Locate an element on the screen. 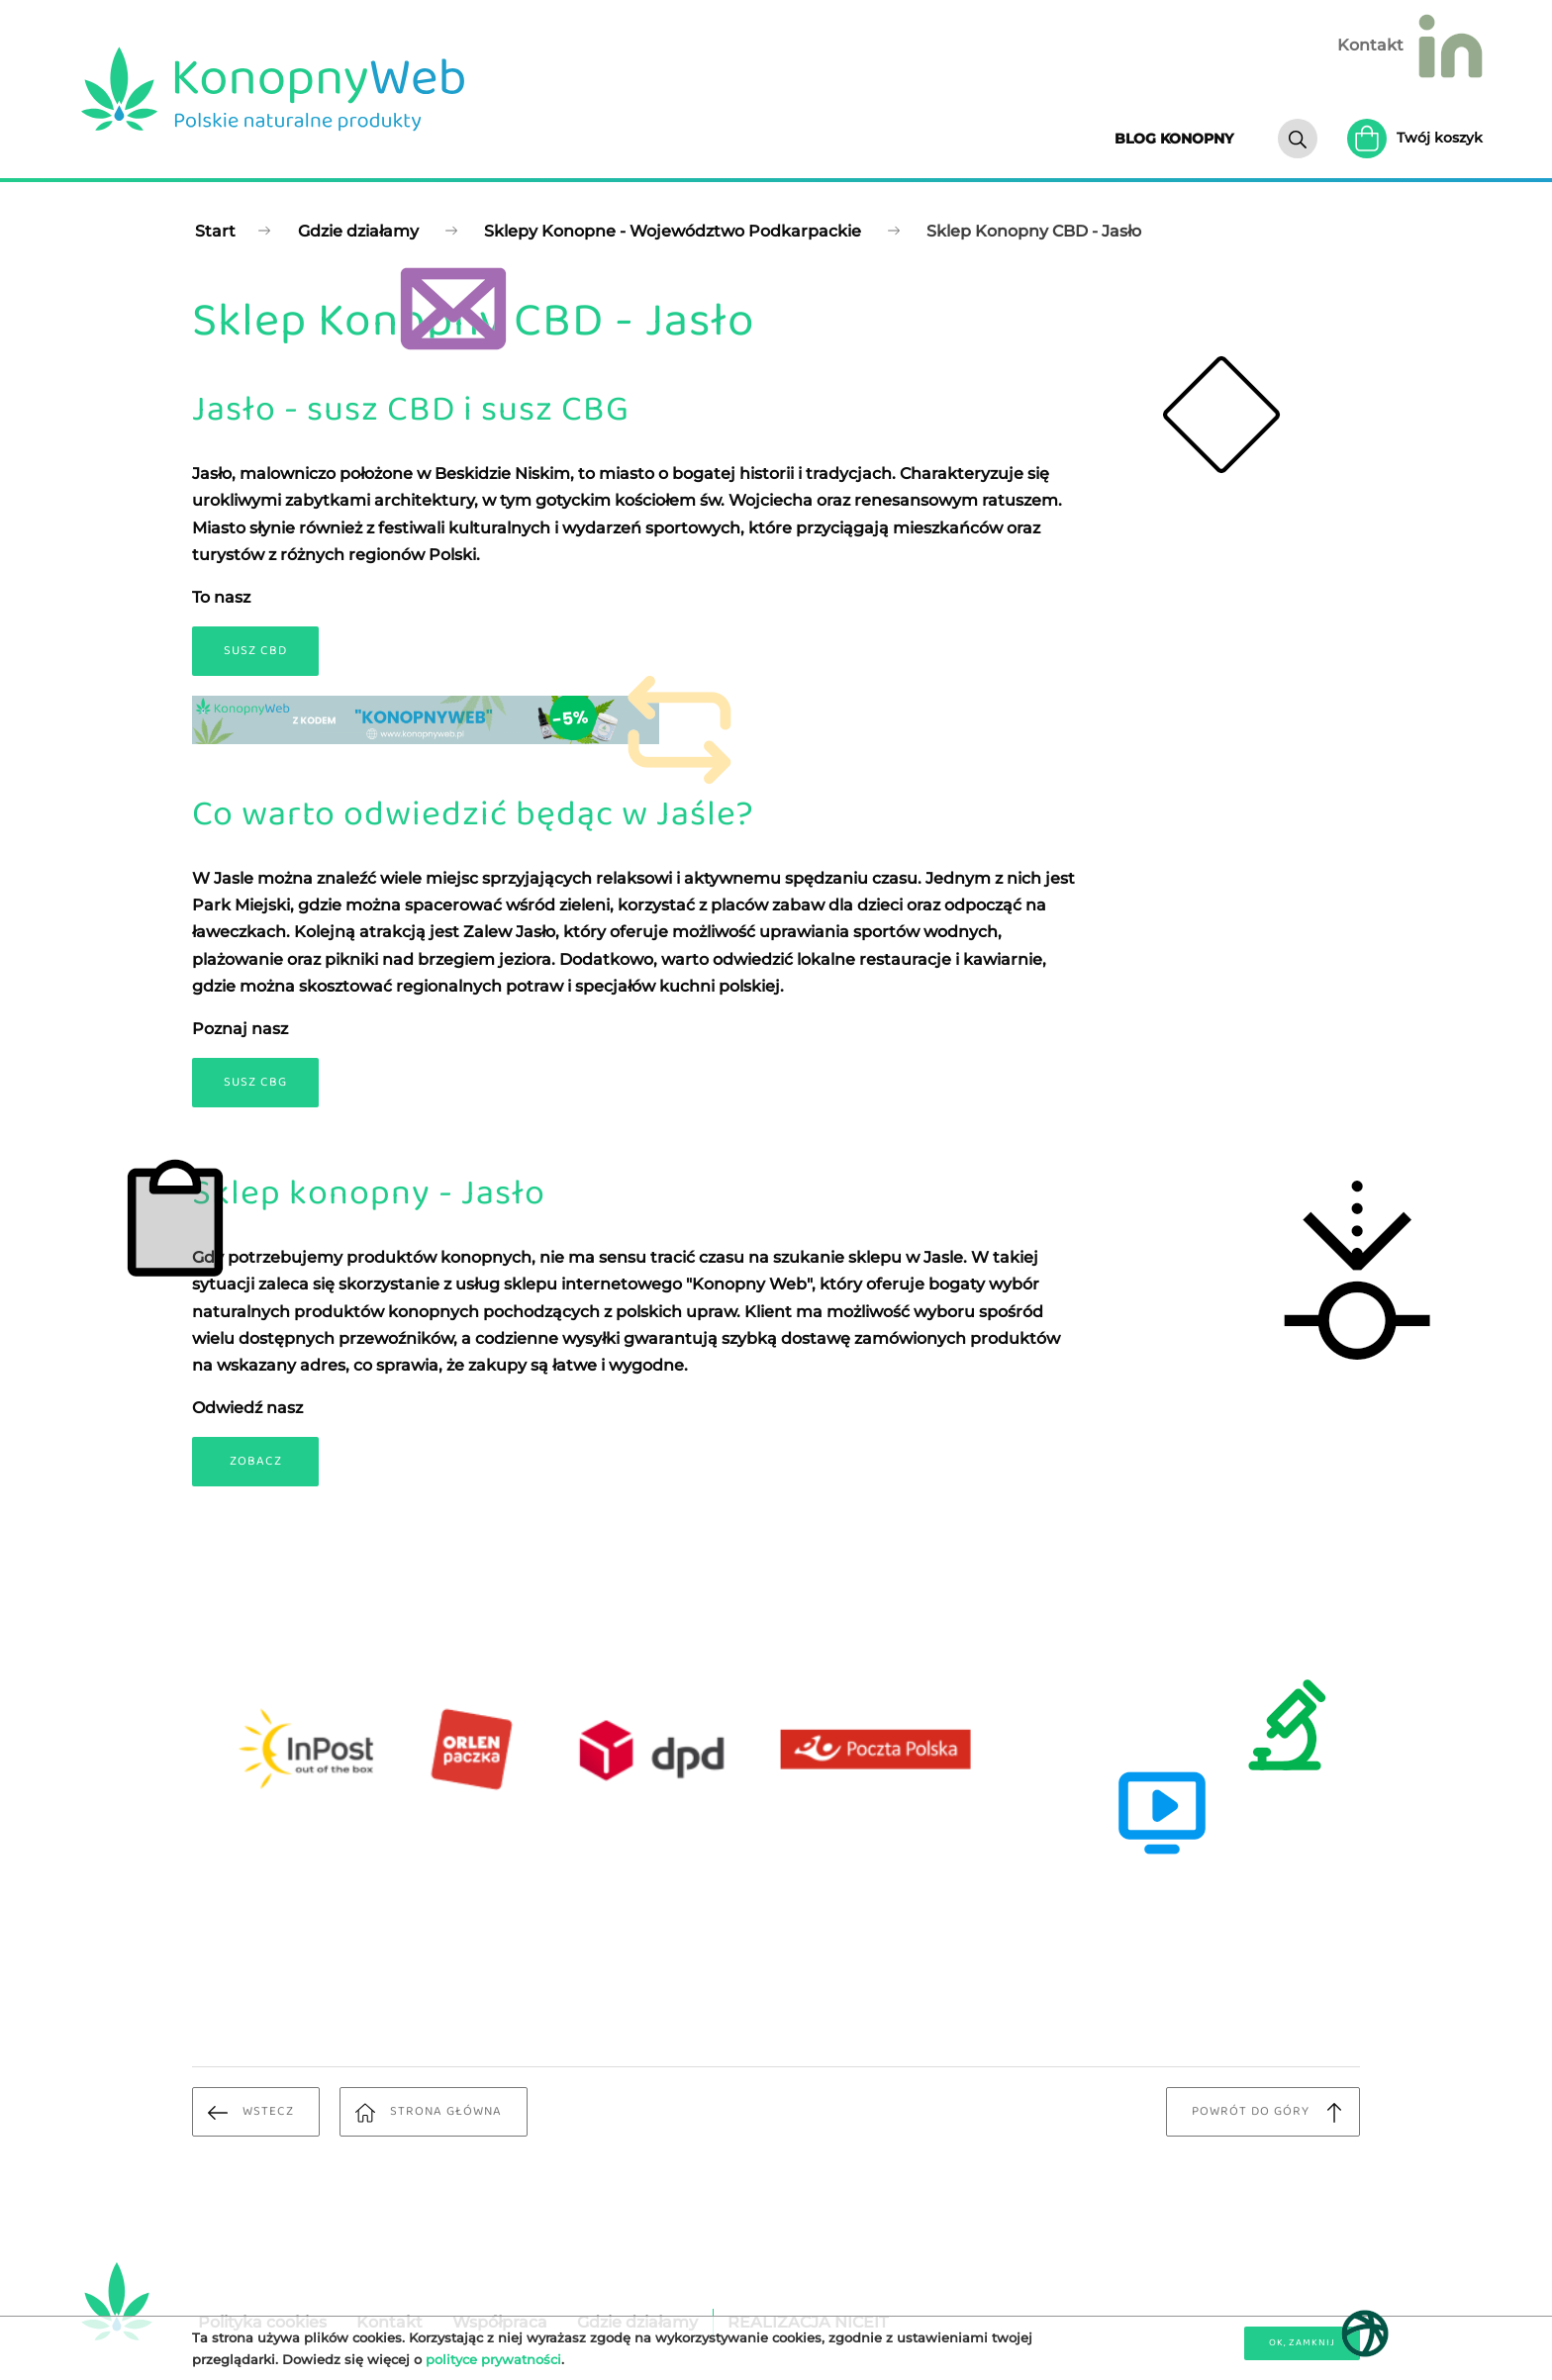 The width and height of the screenshot is (1552, 2380). connect with LinkedIn profile is located at coordinates (1450, 46).